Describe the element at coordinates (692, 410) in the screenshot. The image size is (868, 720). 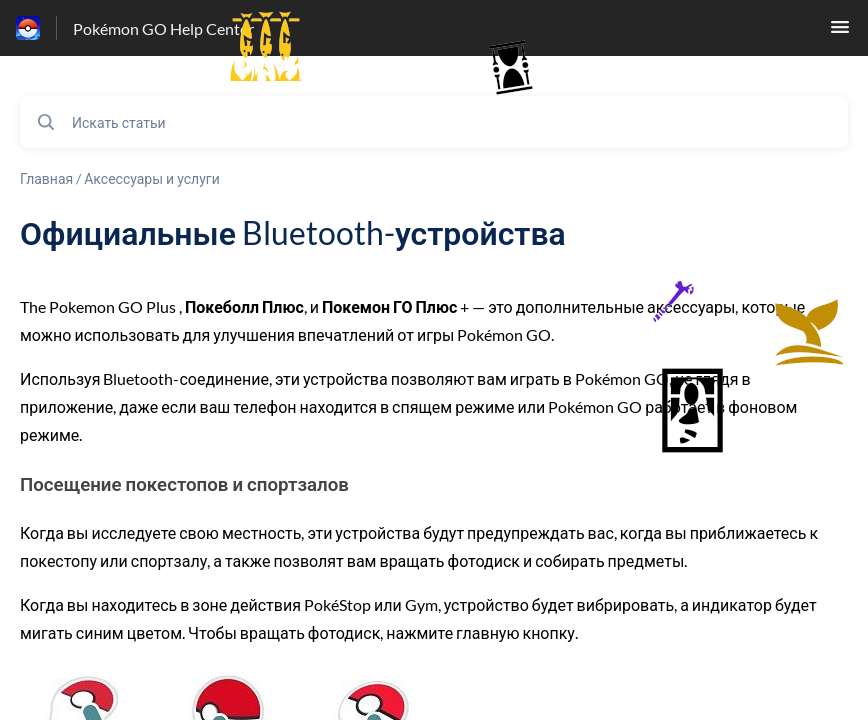
I see `view artwork or gallery` at that location.